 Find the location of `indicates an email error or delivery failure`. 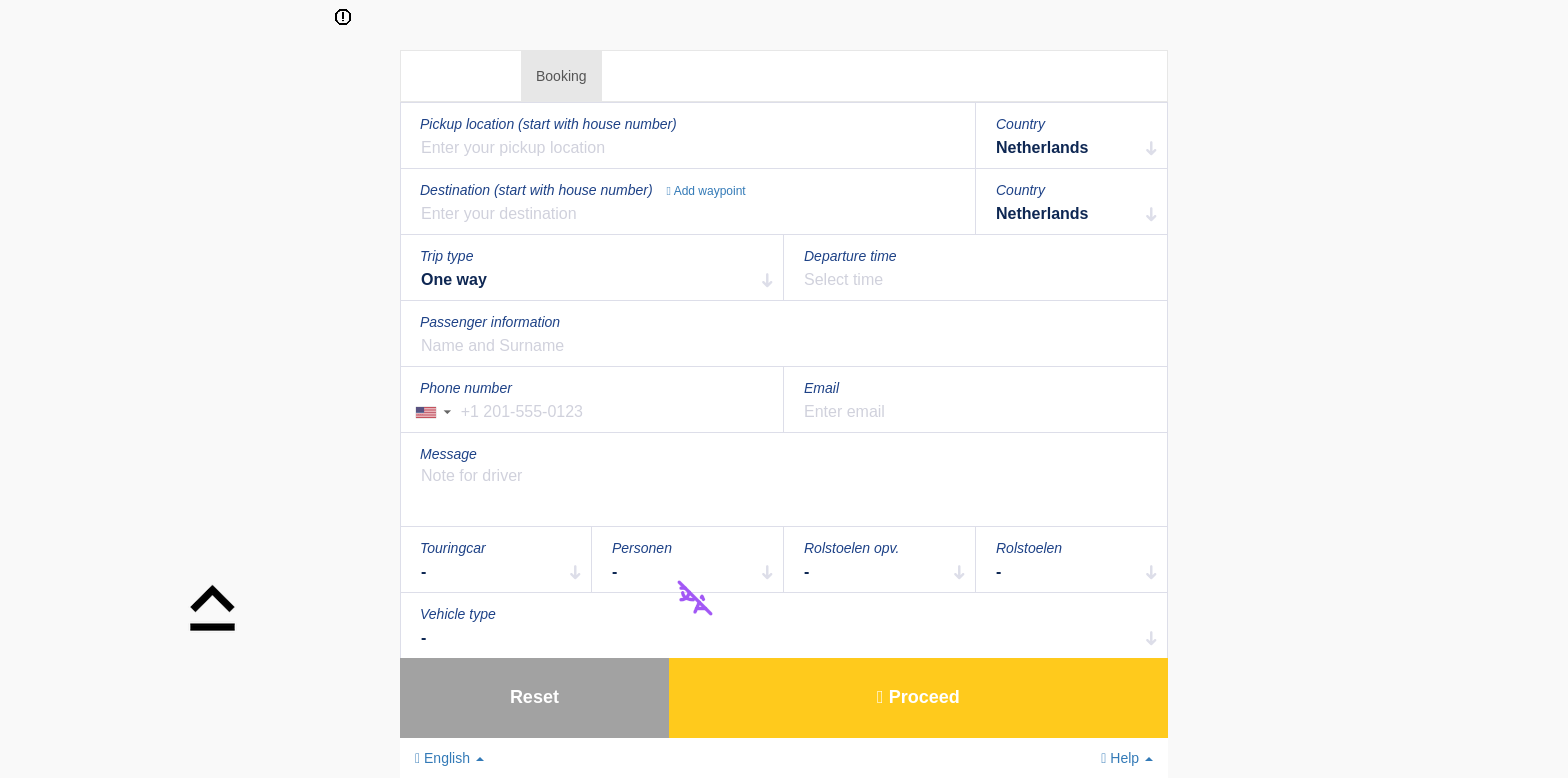

indicates an email error or delivery failure is located at coordinates (343, 17).